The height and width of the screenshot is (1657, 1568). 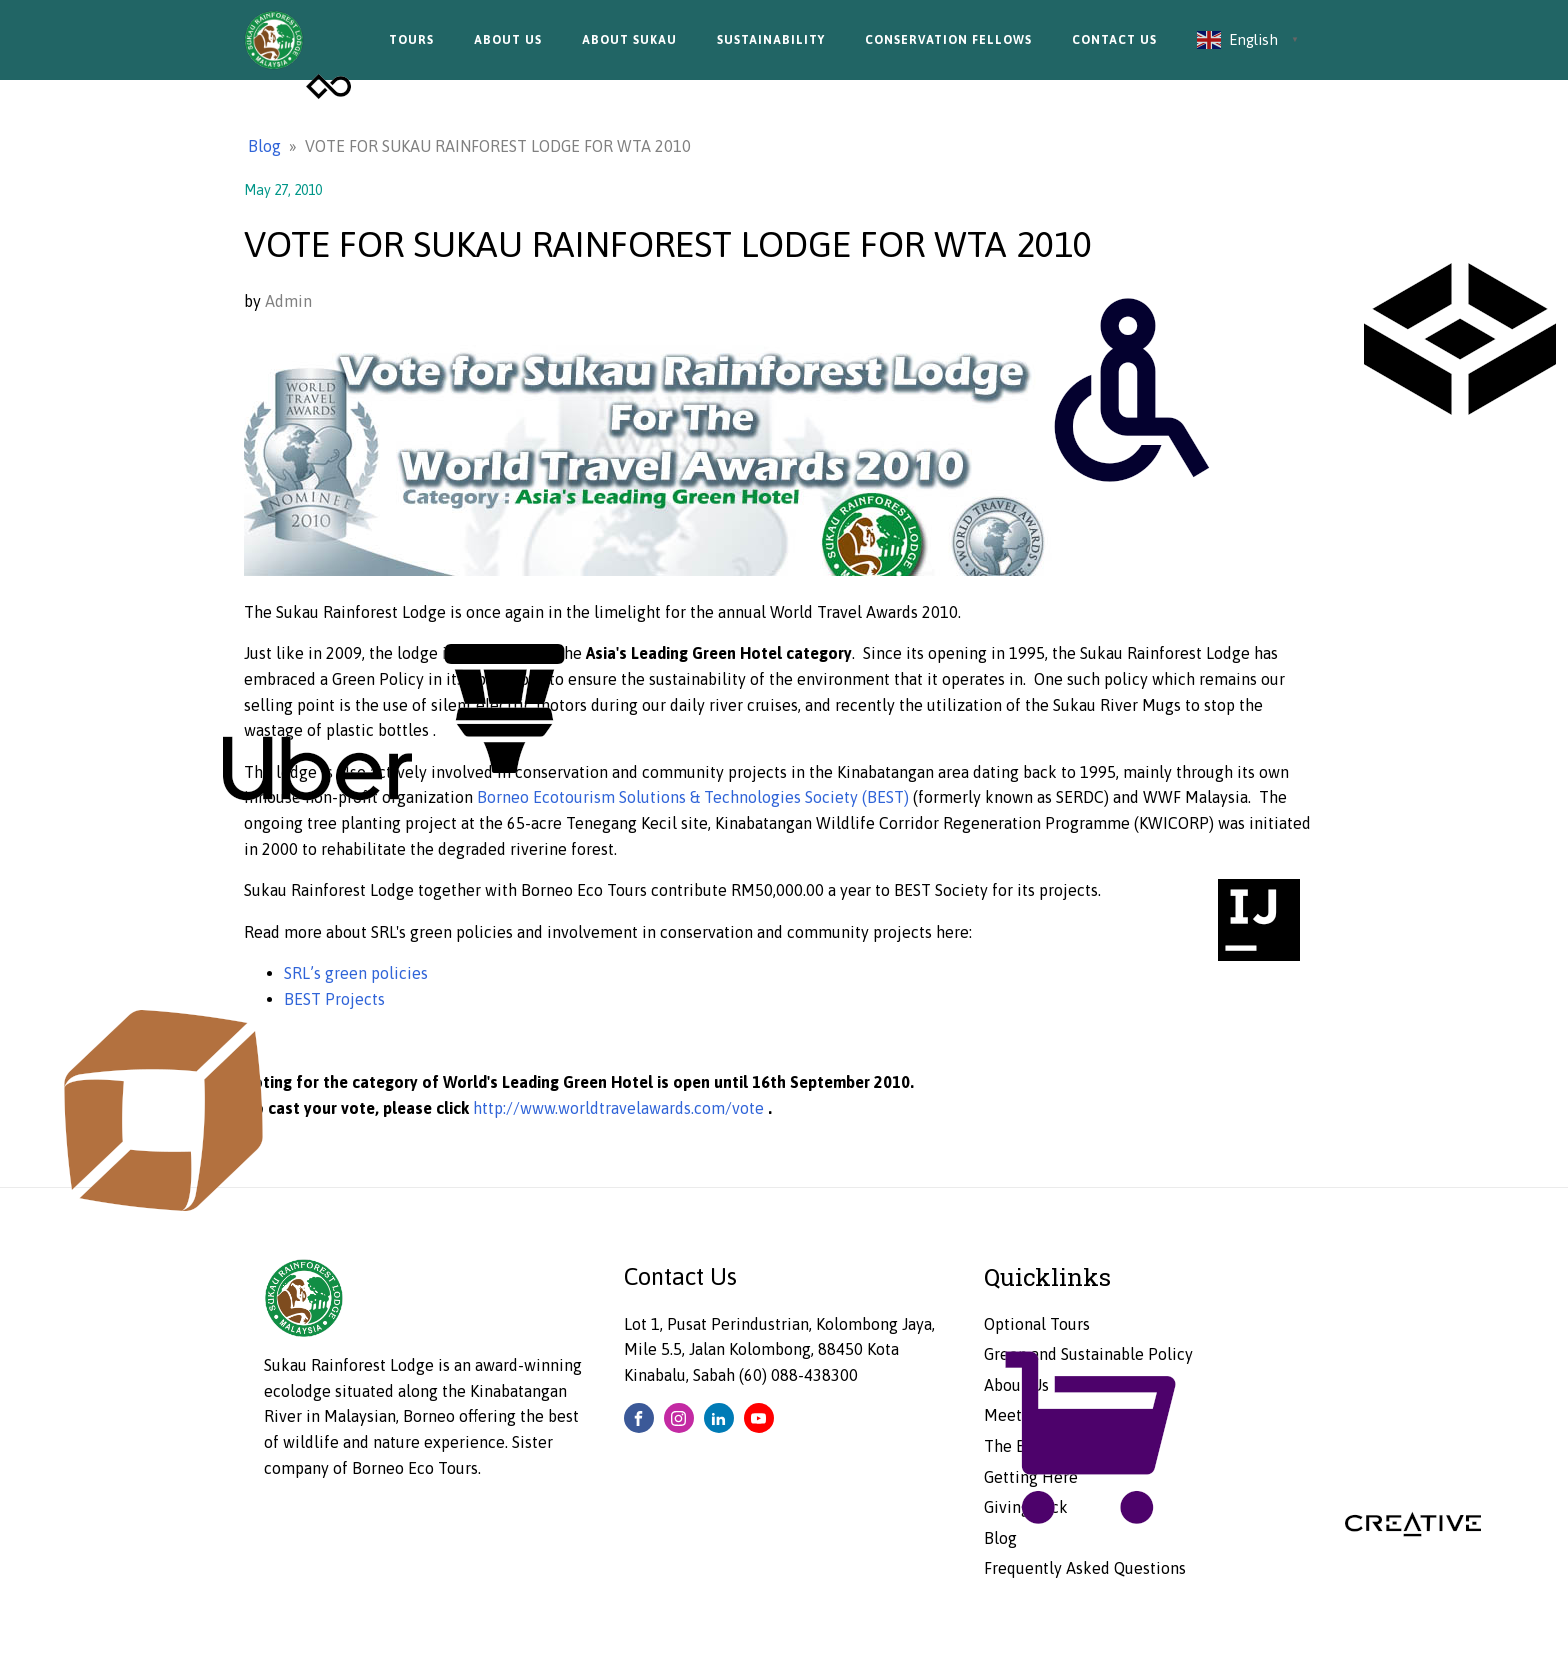 What do you see at coordinates (1087, 1433) in the screenshot?
I see `view your shopping cart` at bounding box center [1087, 1433].